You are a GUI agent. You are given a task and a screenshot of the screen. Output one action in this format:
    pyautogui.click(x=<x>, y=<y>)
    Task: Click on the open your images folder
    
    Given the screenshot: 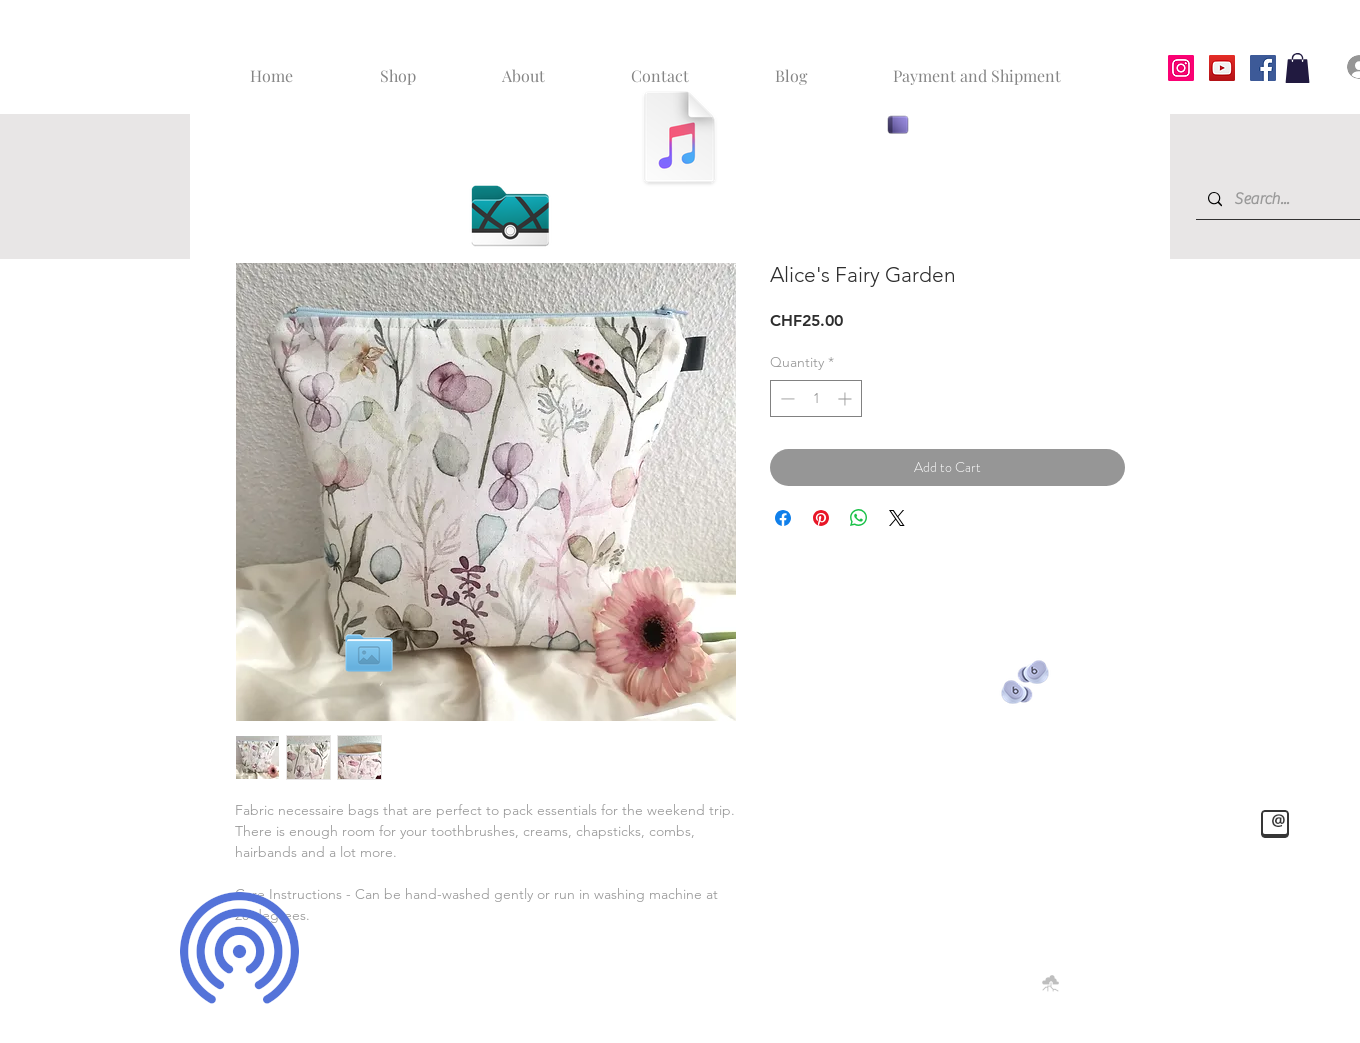 What is the action you would take?
    pyautogui.click(x=369, y=653)
    